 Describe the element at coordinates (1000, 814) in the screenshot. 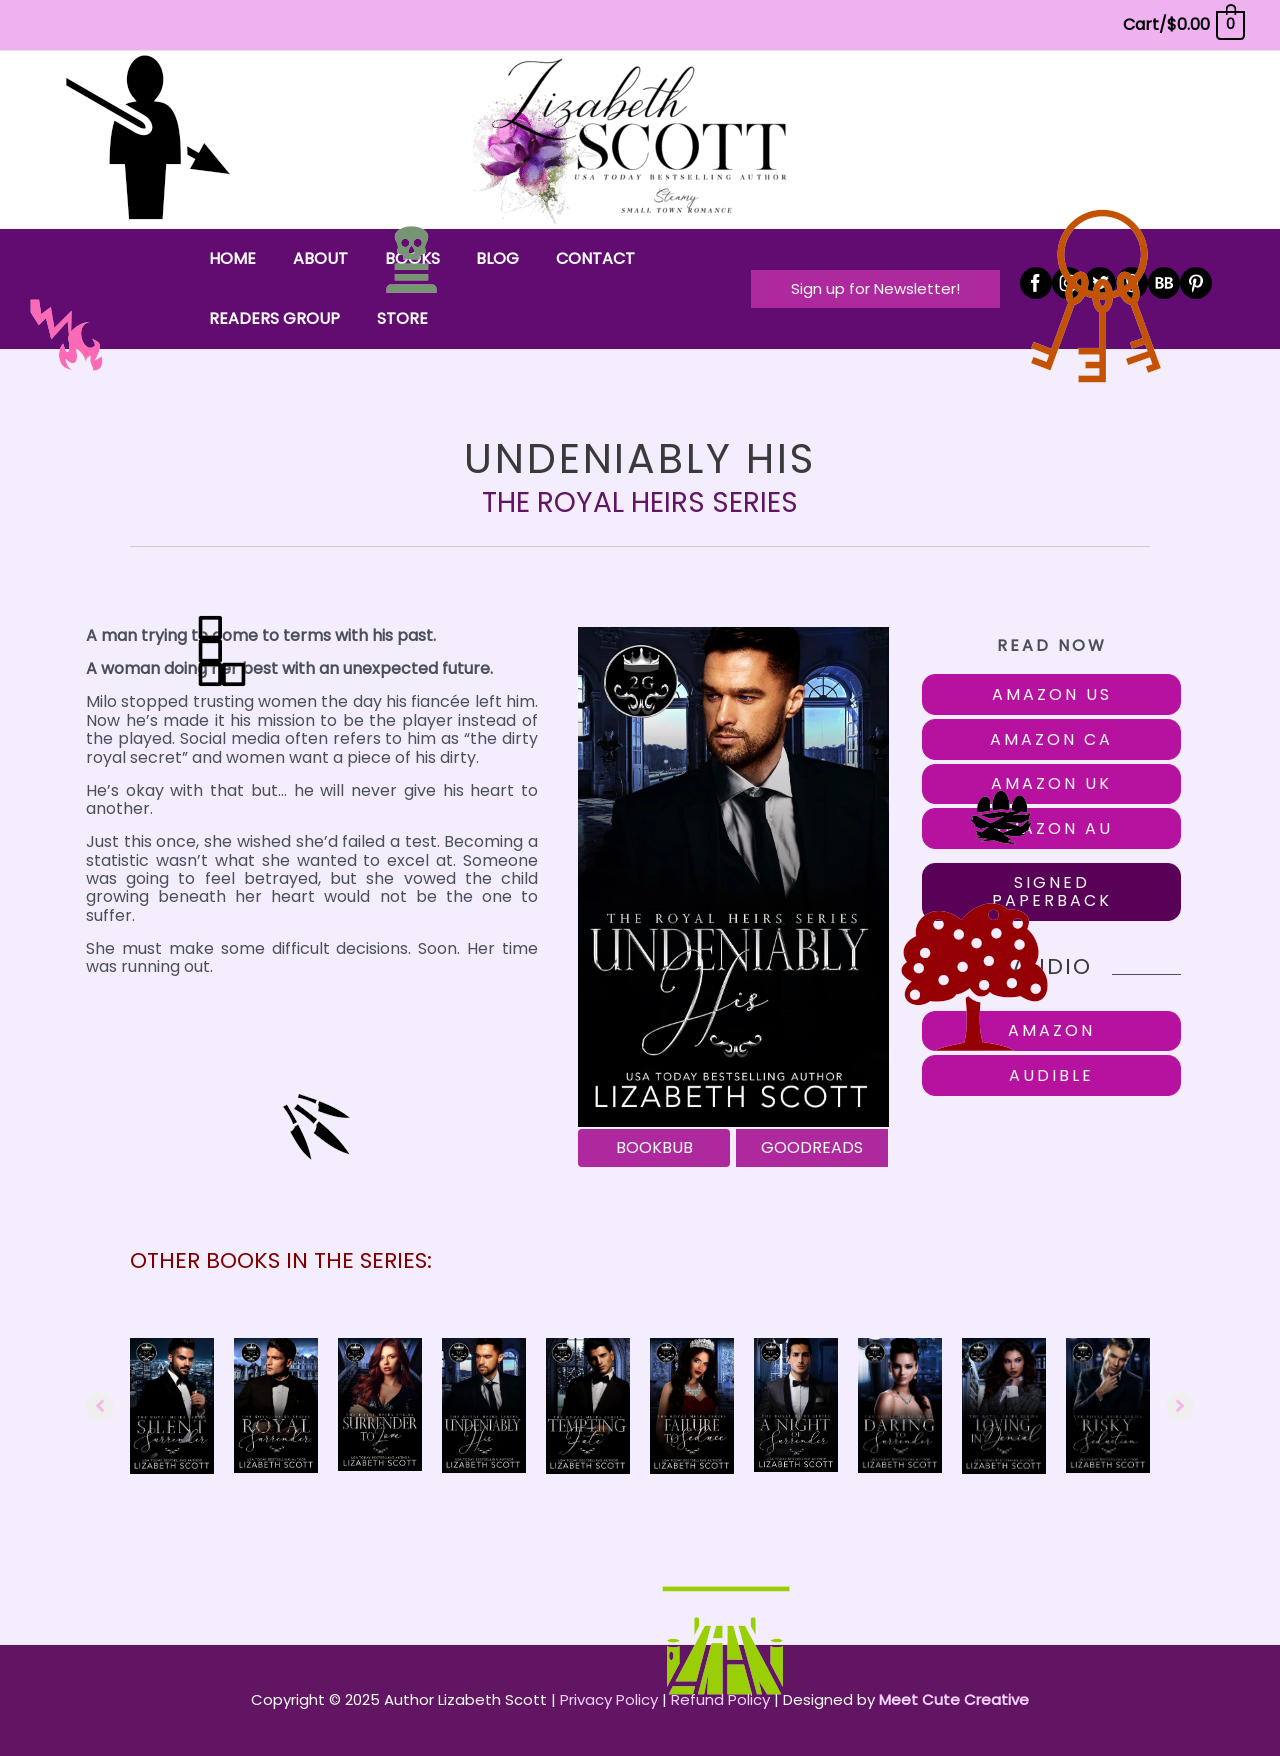

I see `view your savings or nest egg funds` at that location.